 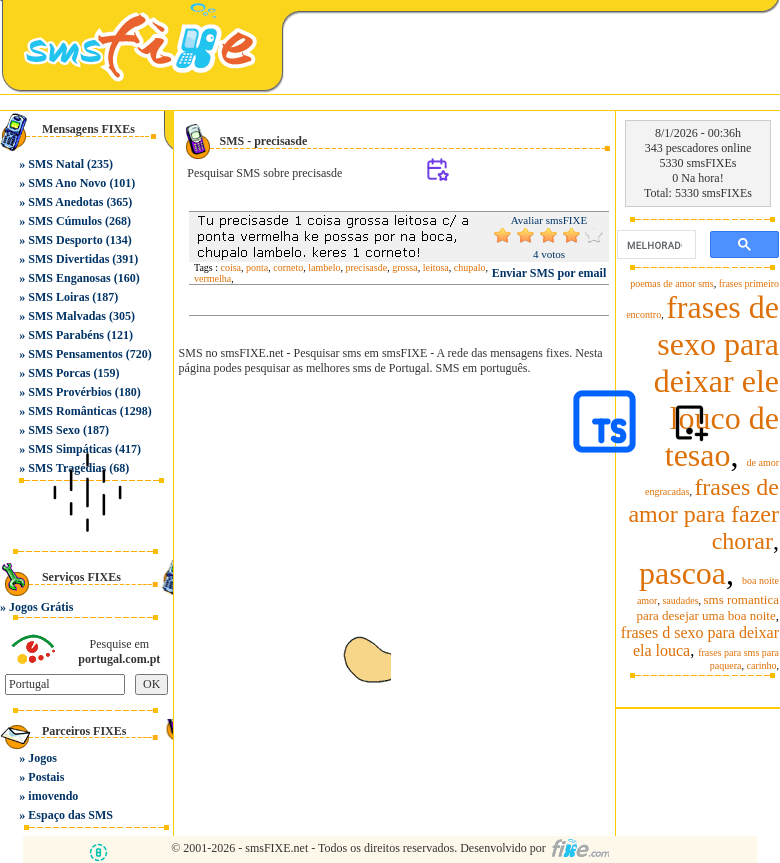 What do you see at coordinates (604, 421) in the screenshot?
I see `indicates a TypeScript file or project` at bounding box center [604, 421].